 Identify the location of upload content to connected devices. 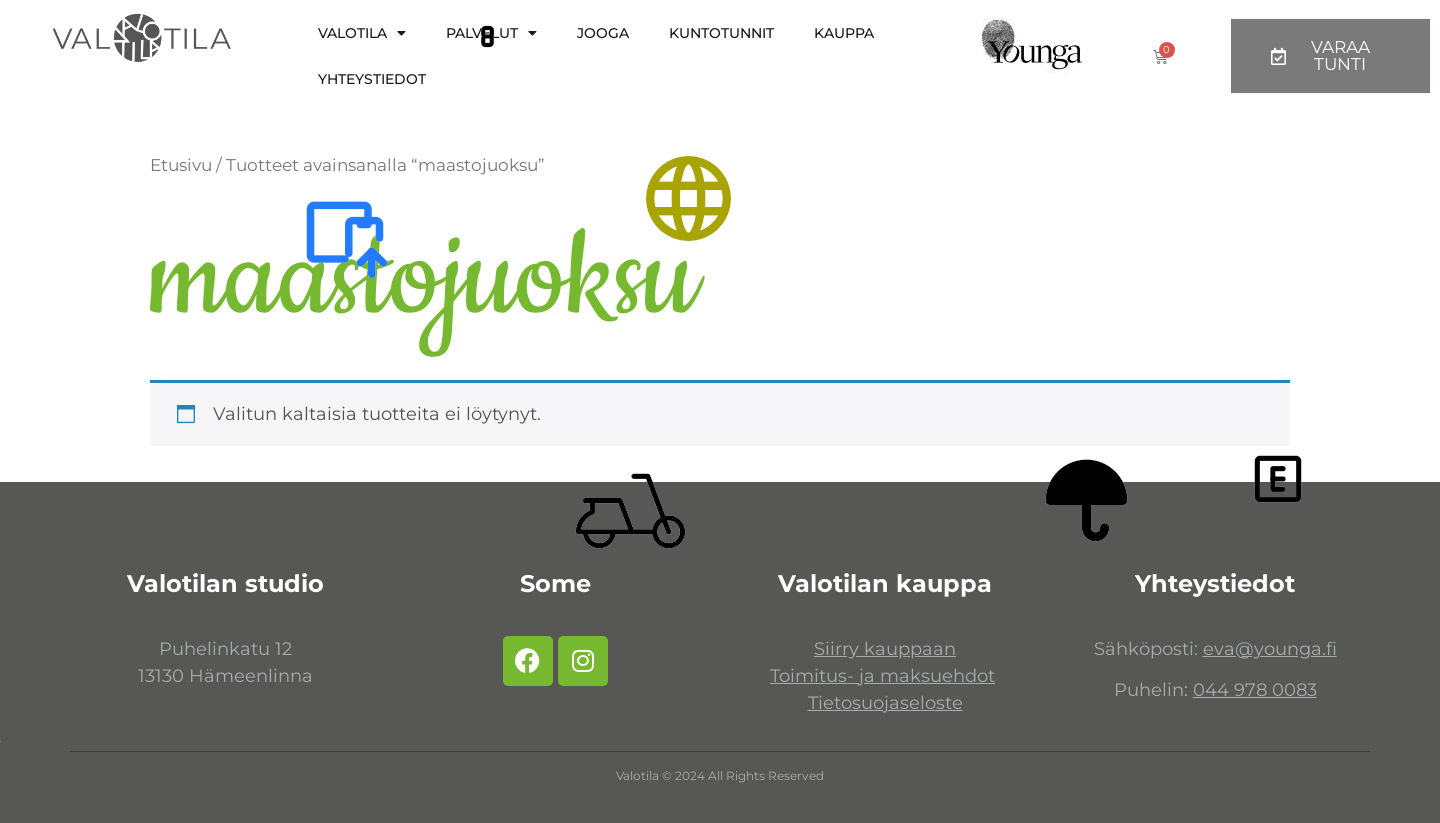
(345, 236).